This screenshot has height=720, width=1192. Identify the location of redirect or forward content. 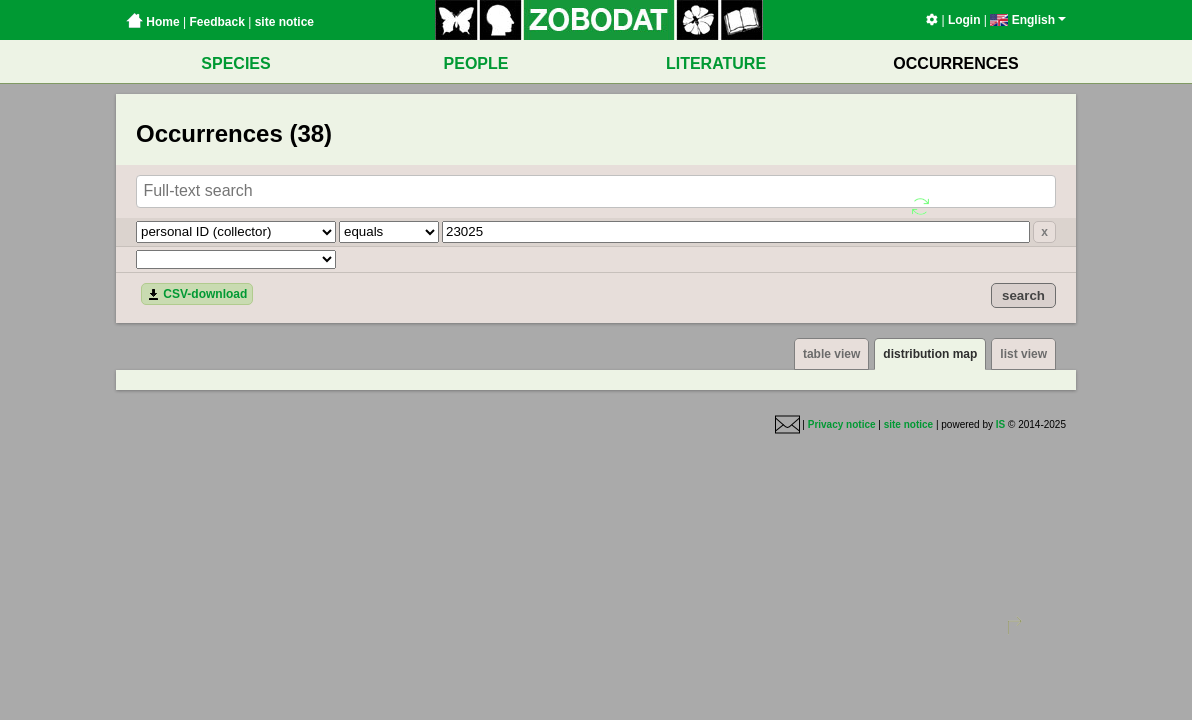
(1013, 625).